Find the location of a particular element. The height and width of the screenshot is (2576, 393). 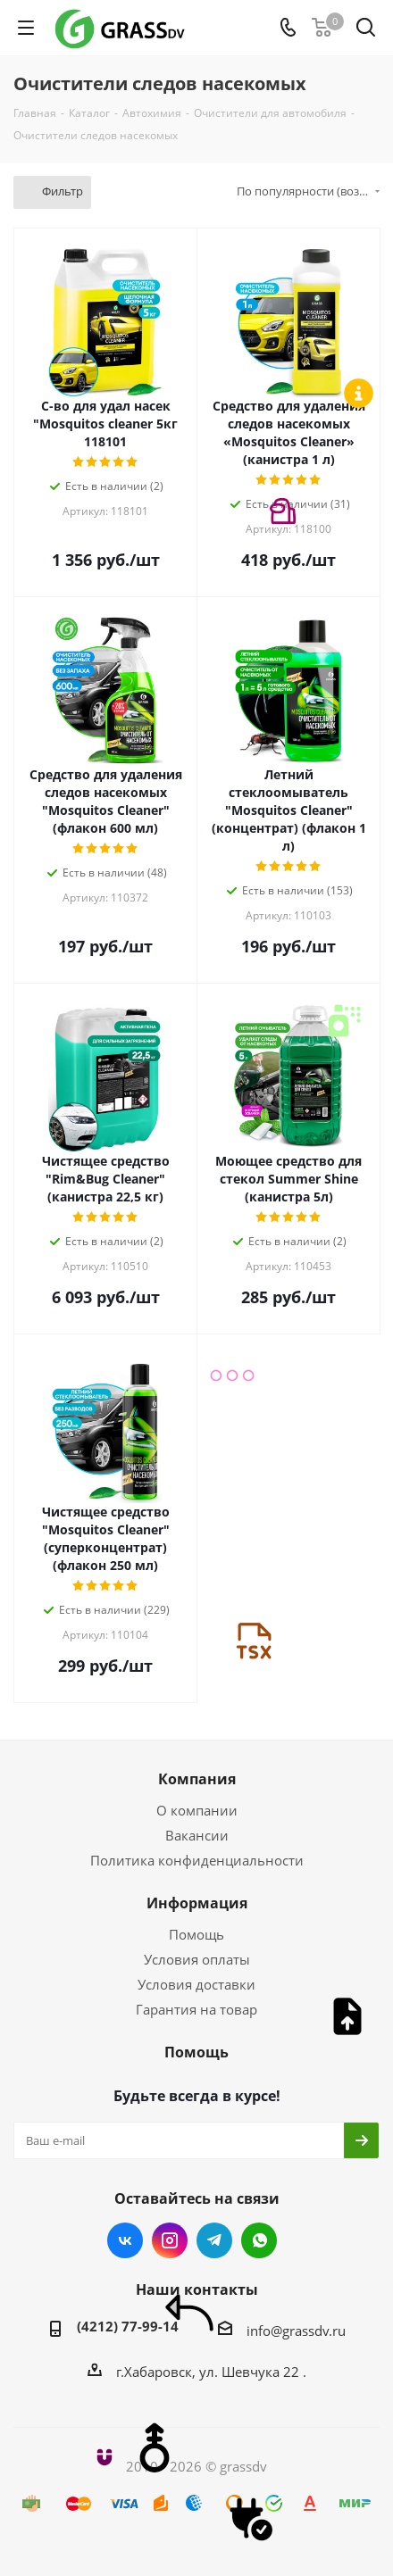

access spray or paint tools is located at coordinates (342, 1020).